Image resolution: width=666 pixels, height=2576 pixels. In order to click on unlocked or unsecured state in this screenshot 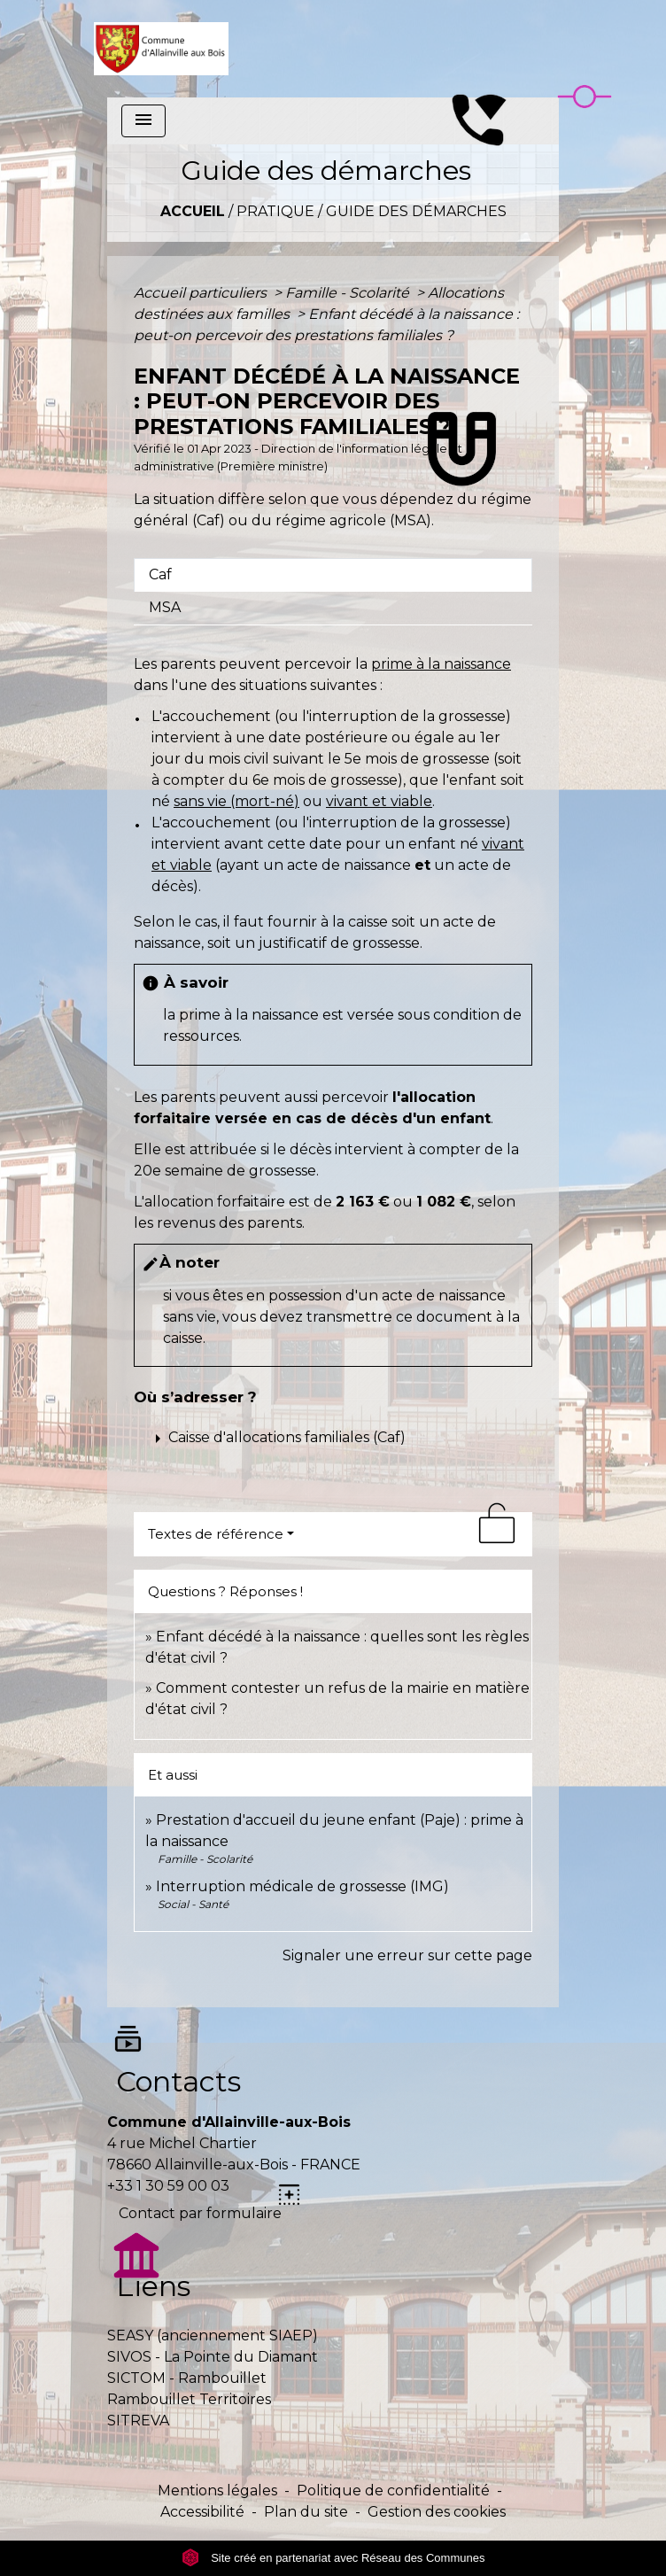, I will do `click(497, 1525)`.